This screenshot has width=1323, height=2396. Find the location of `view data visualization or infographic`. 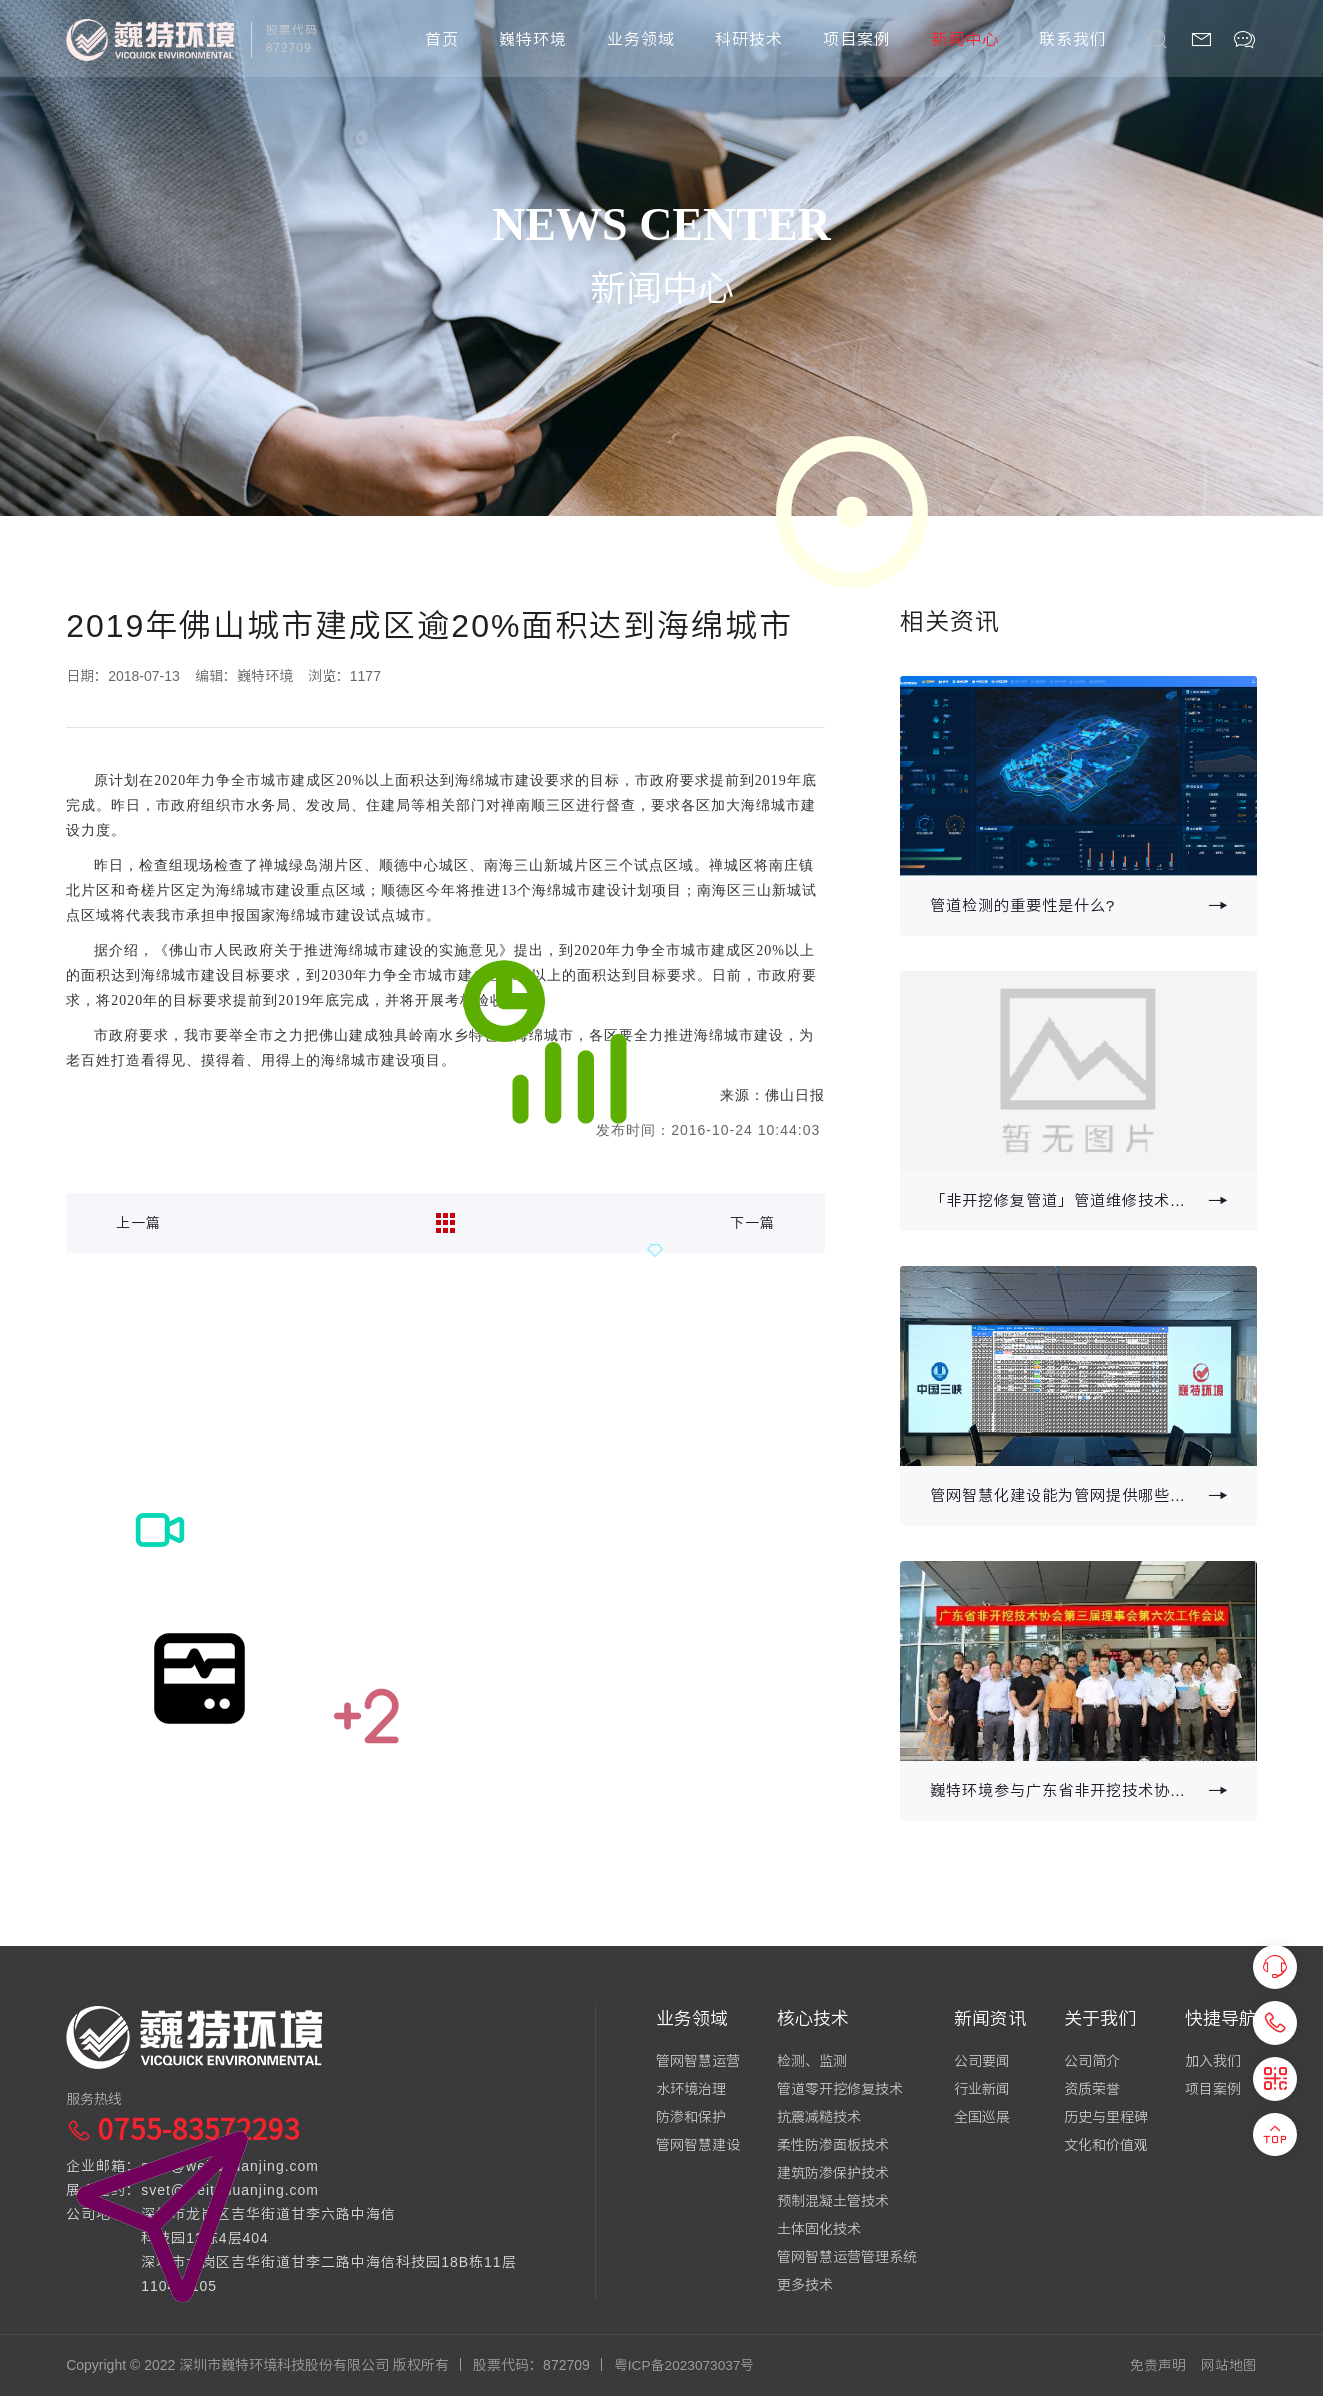

view data visualization or infographic is located at coordinates (545, 1042).